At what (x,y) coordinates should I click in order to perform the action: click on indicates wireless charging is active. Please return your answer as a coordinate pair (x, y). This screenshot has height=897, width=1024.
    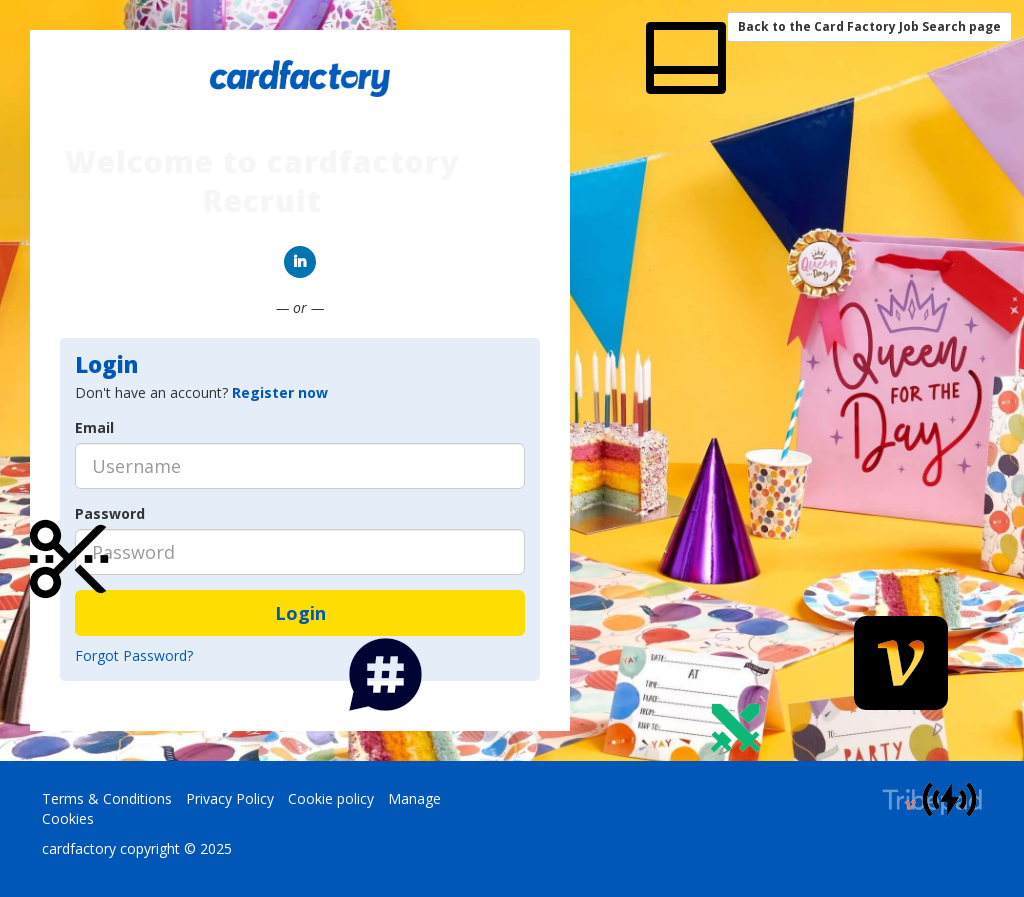
    Looking at the image, I should click on (949, 799).